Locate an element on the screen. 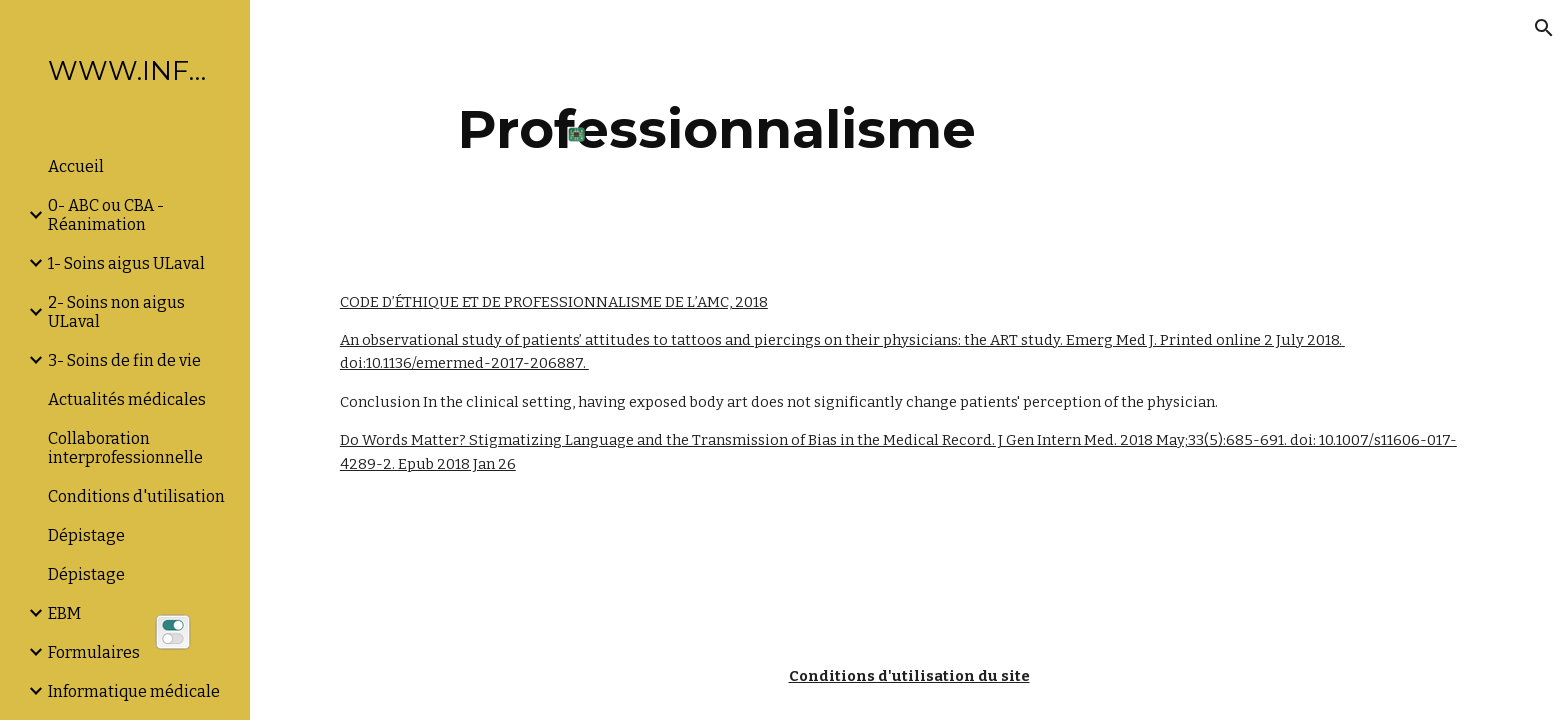  open jockey system configuration app is located at coordinates (576, 134).